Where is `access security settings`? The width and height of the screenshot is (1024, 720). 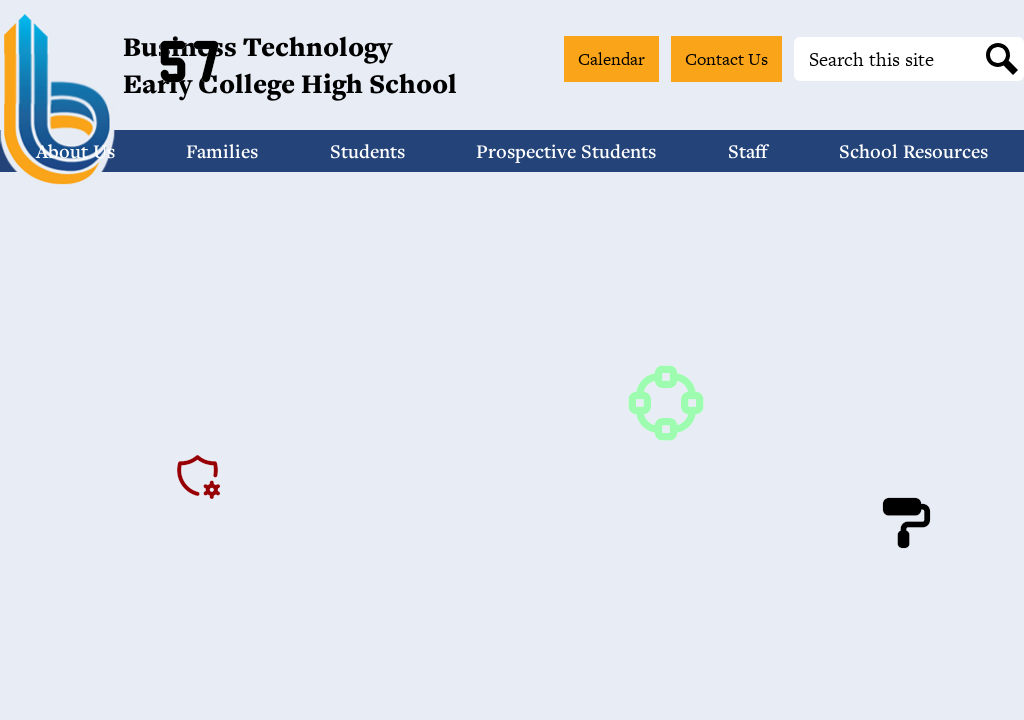
access security settings is located at coordinates (197, 475).